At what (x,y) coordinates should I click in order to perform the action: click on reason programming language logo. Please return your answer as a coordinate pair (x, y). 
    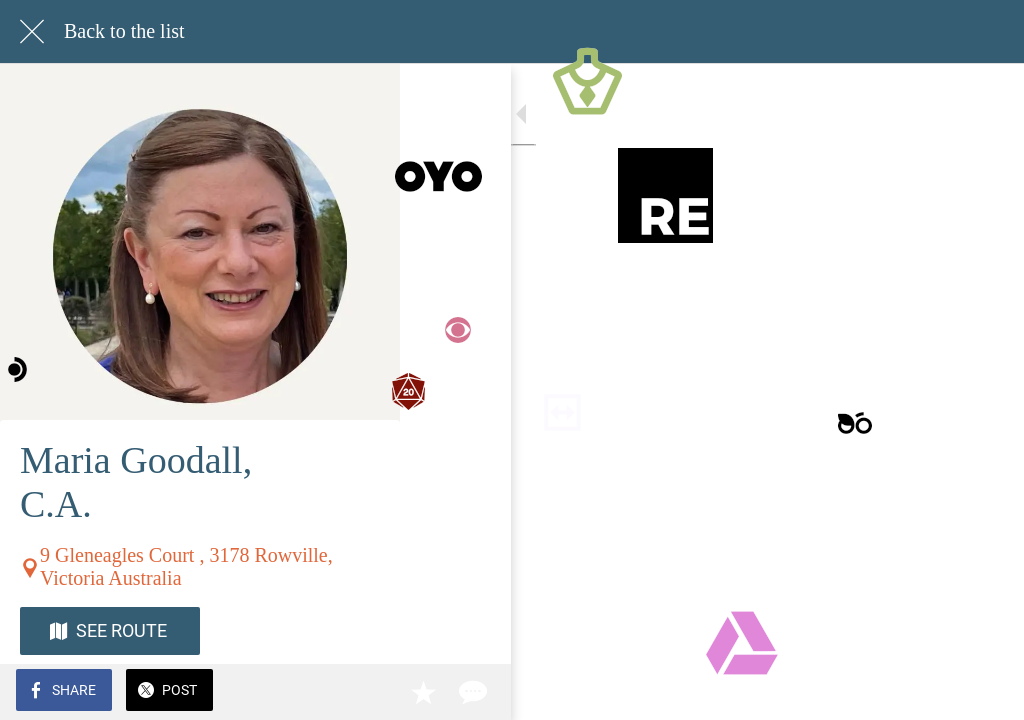
    Looking at the image, I should click on (665, 195).